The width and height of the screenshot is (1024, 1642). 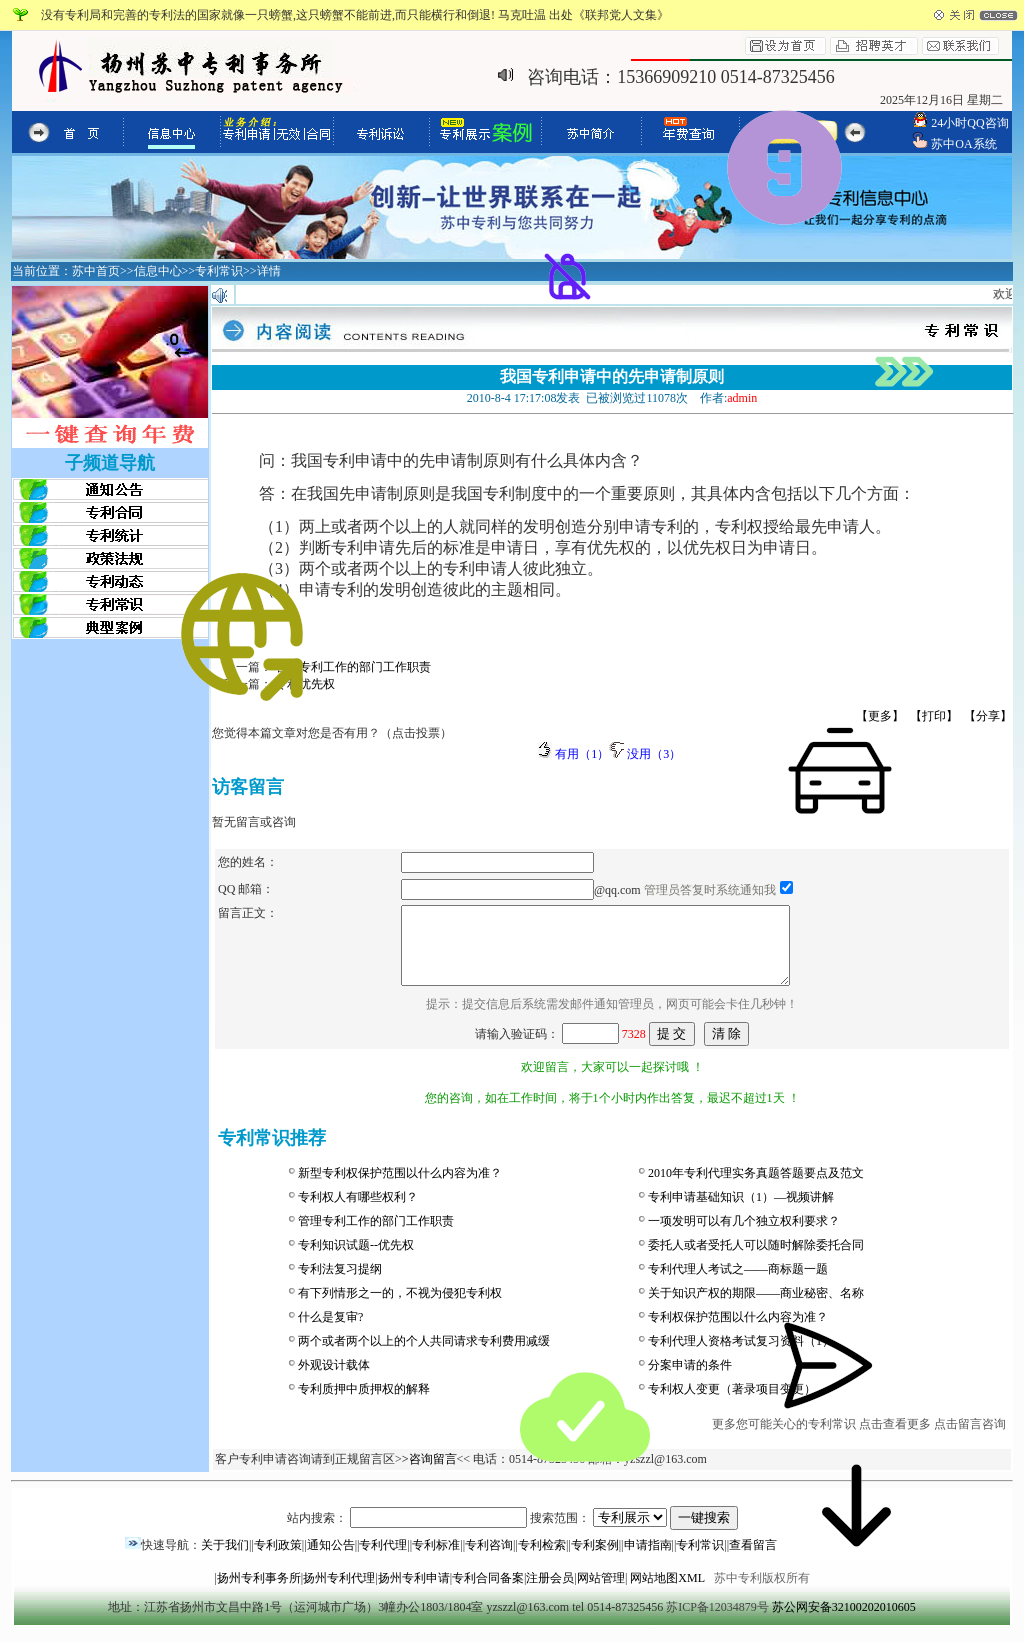 What do you see at coordinates (856, 1505) in the screenshot?
I see `scroll down or view more content` at bounding box center [856, 1505].